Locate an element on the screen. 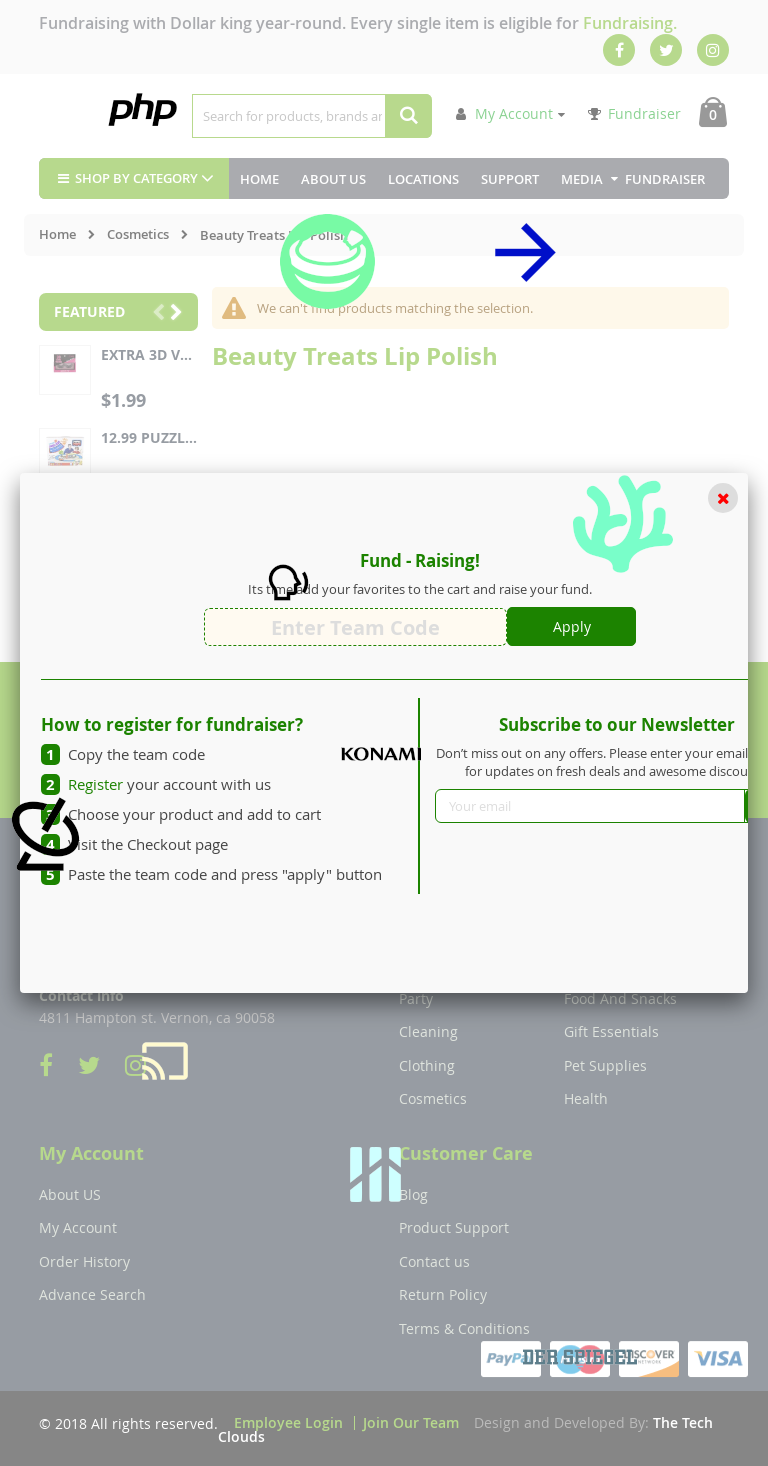  activate text-to-speech is located at coordinates (288, 582).